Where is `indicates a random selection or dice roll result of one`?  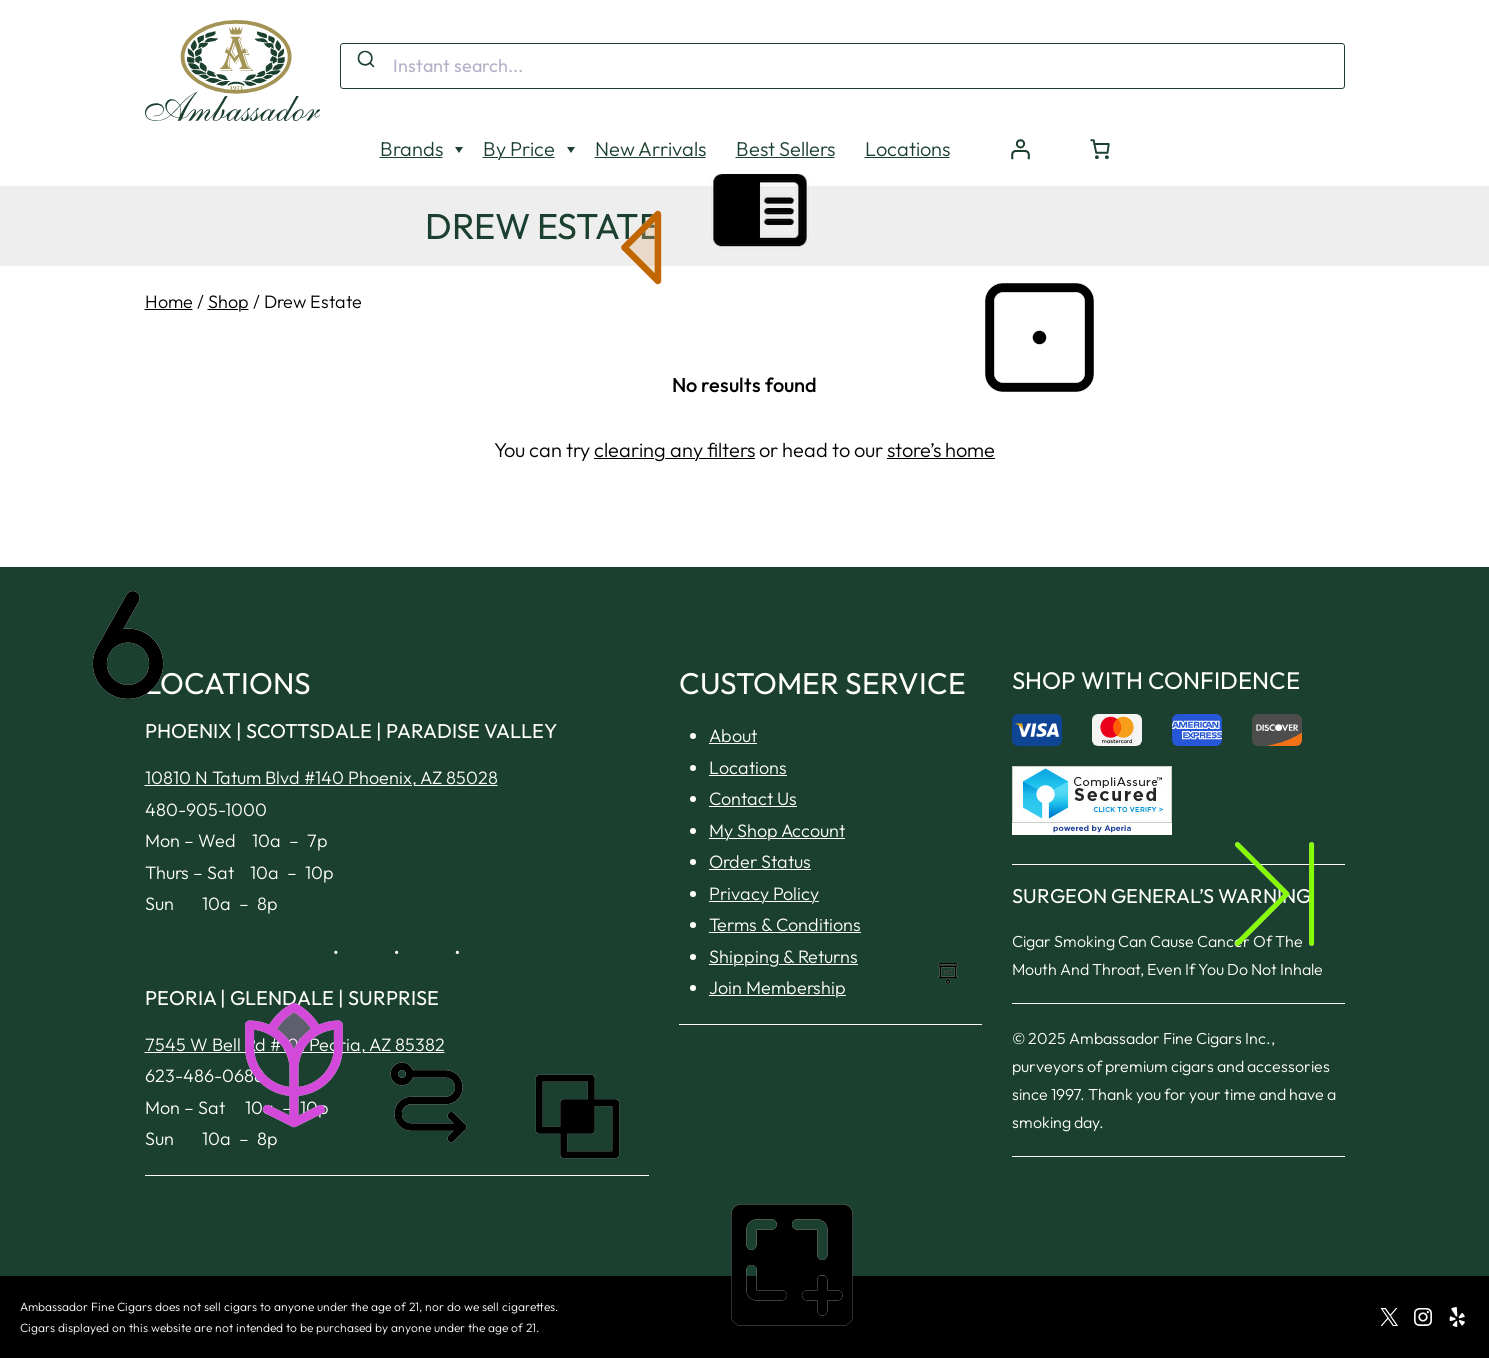
indicates a random selection or dice roll result of one is located at coordinates (1039, 337).